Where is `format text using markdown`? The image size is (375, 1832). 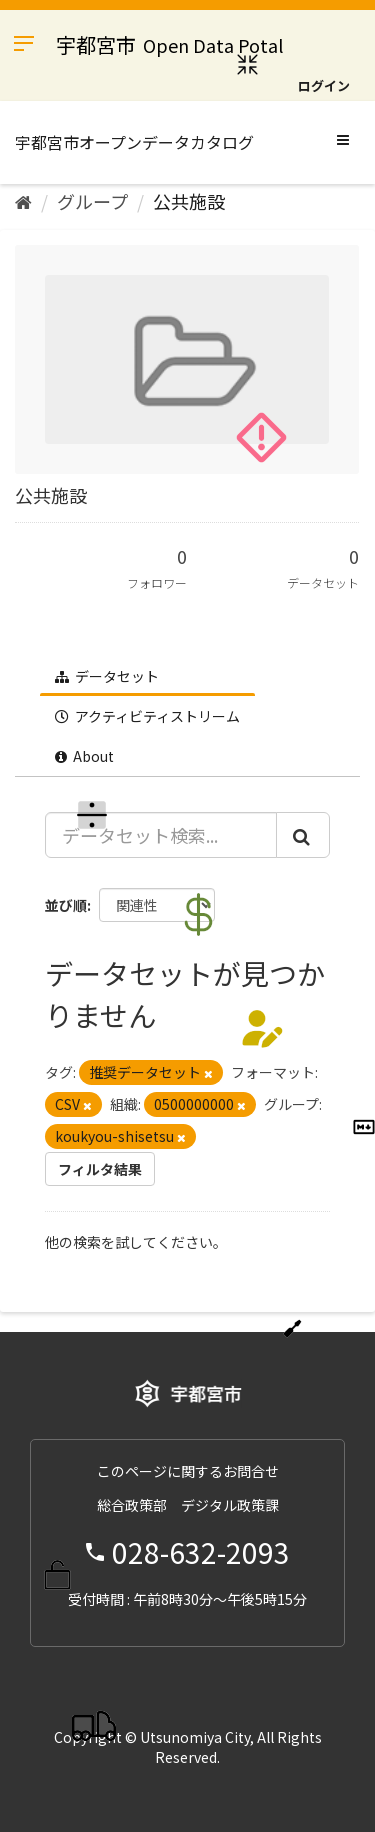
format text using markdown is located at coordinates (364, 1127).